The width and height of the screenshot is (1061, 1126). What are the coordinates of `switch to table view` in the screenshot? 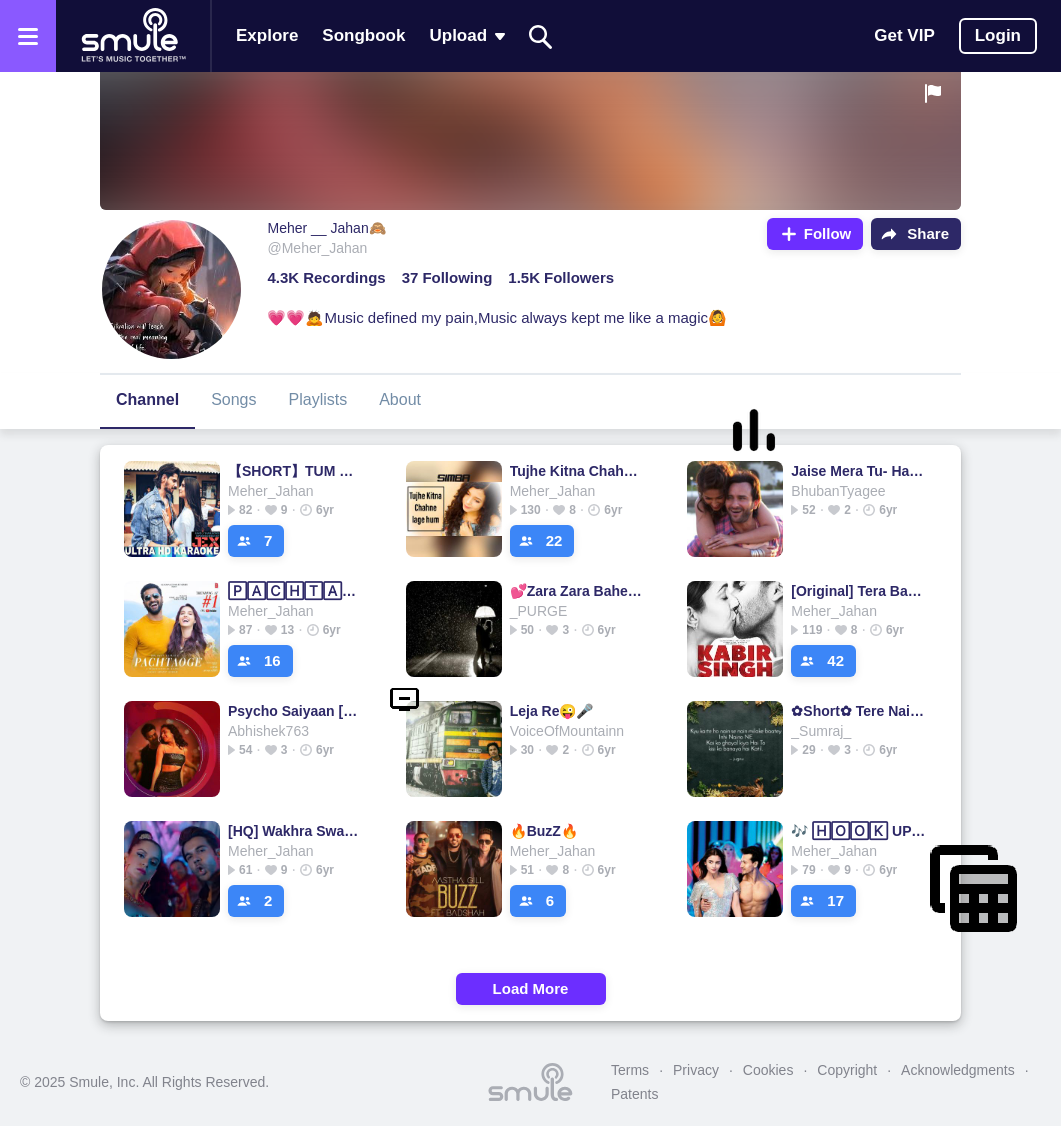 It's located at (974, 889).